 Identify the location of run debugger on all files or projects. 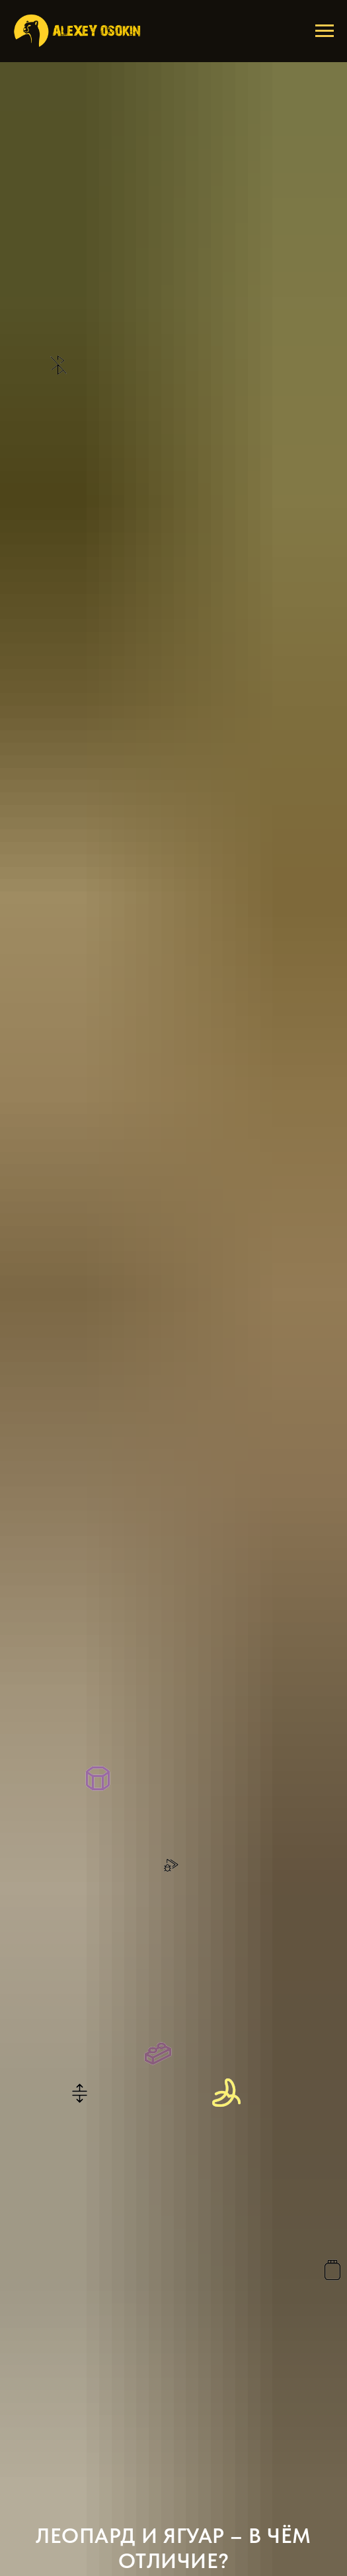
(171, 1864).